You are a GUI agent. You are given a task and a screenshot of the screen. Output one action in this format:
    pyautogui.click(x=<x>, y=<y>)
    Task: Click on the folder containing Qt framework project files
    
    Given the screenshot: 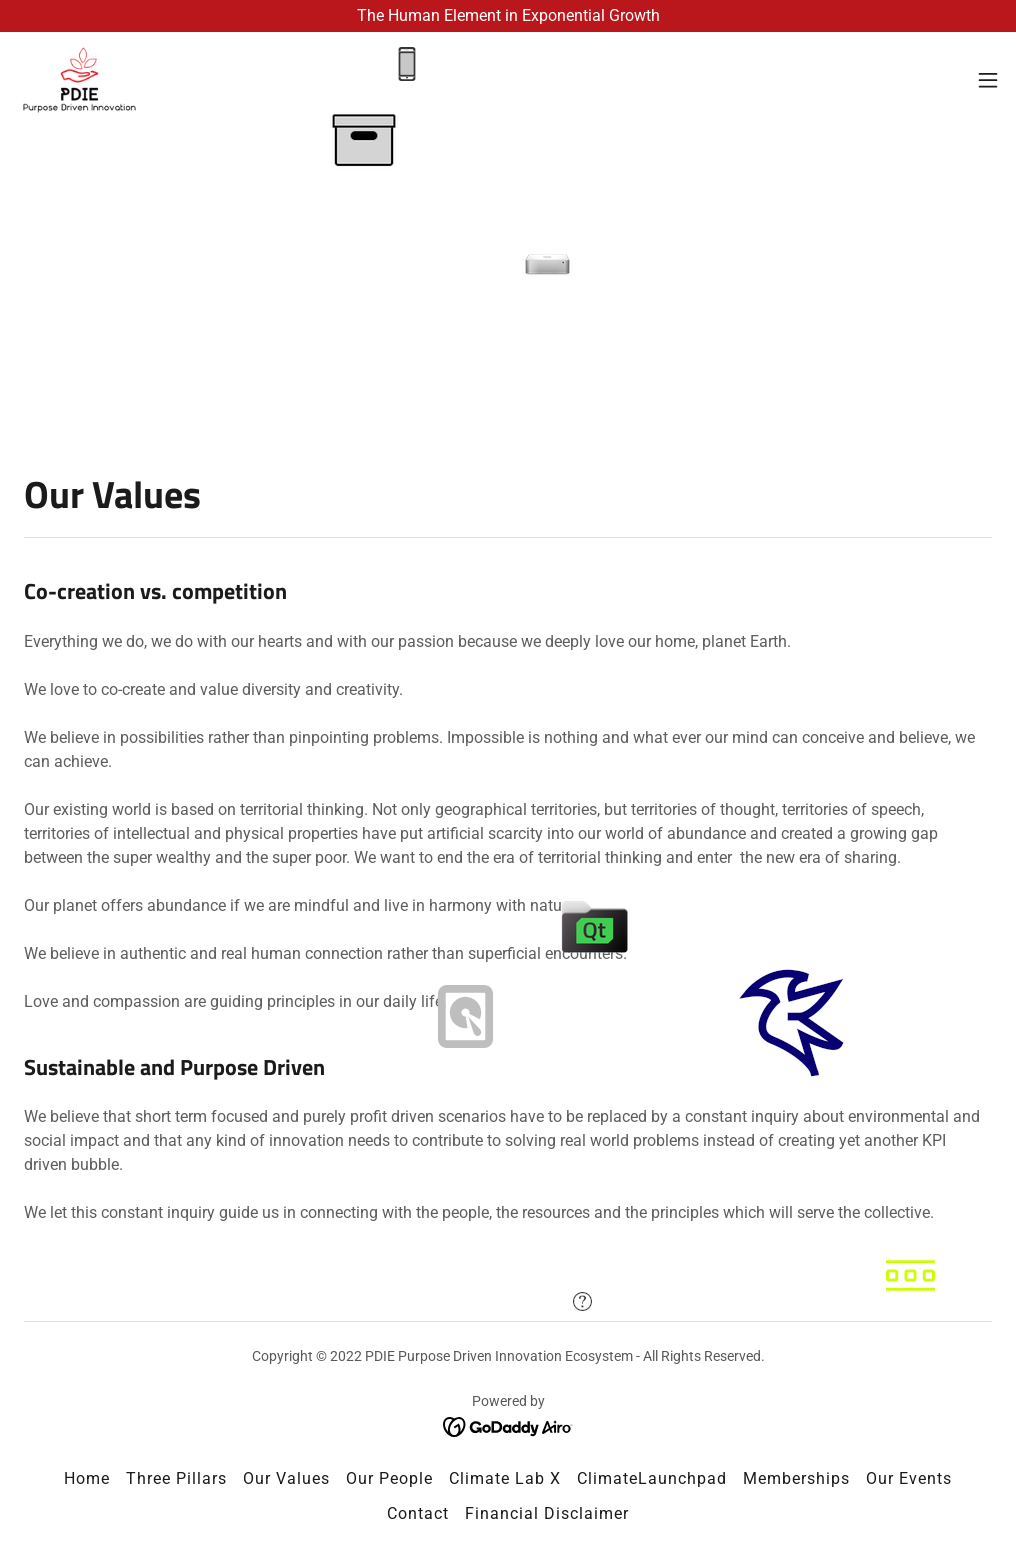 What is the action you would take?
    pyautogui.click(x=594, y=928)
    